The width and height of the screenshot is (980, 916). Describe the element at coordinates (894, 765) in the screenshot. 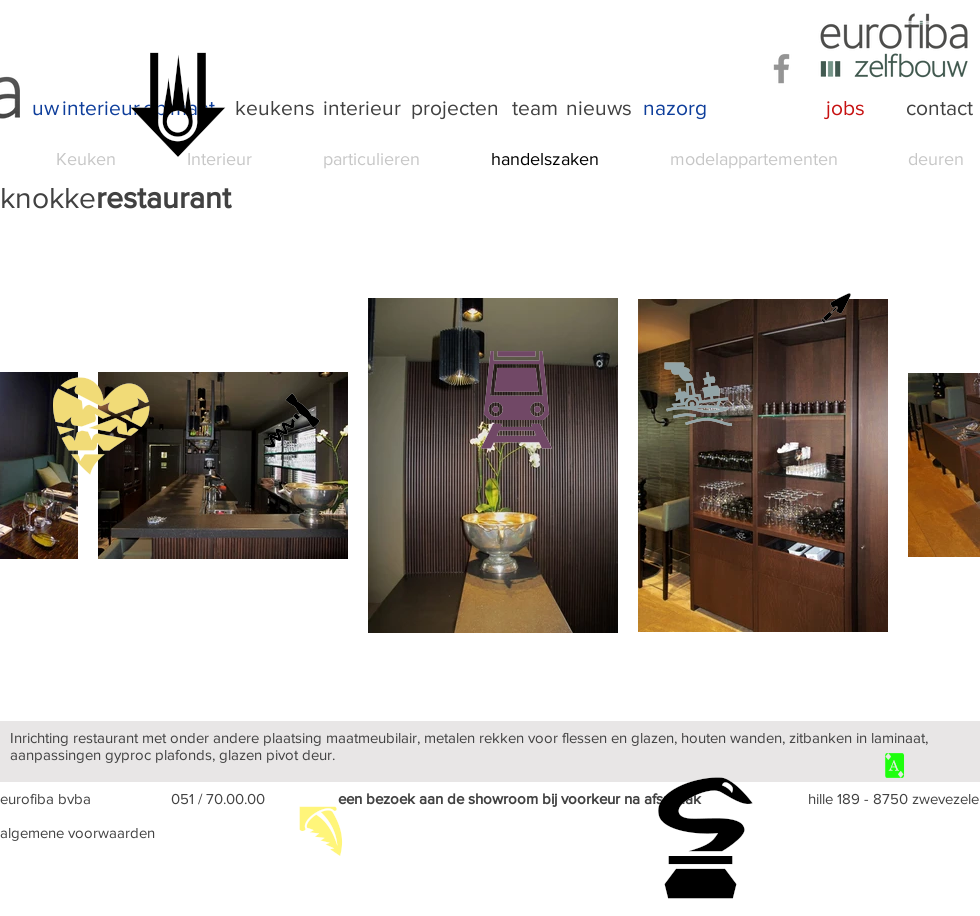

I see `play a card game or access casino games` at that location.